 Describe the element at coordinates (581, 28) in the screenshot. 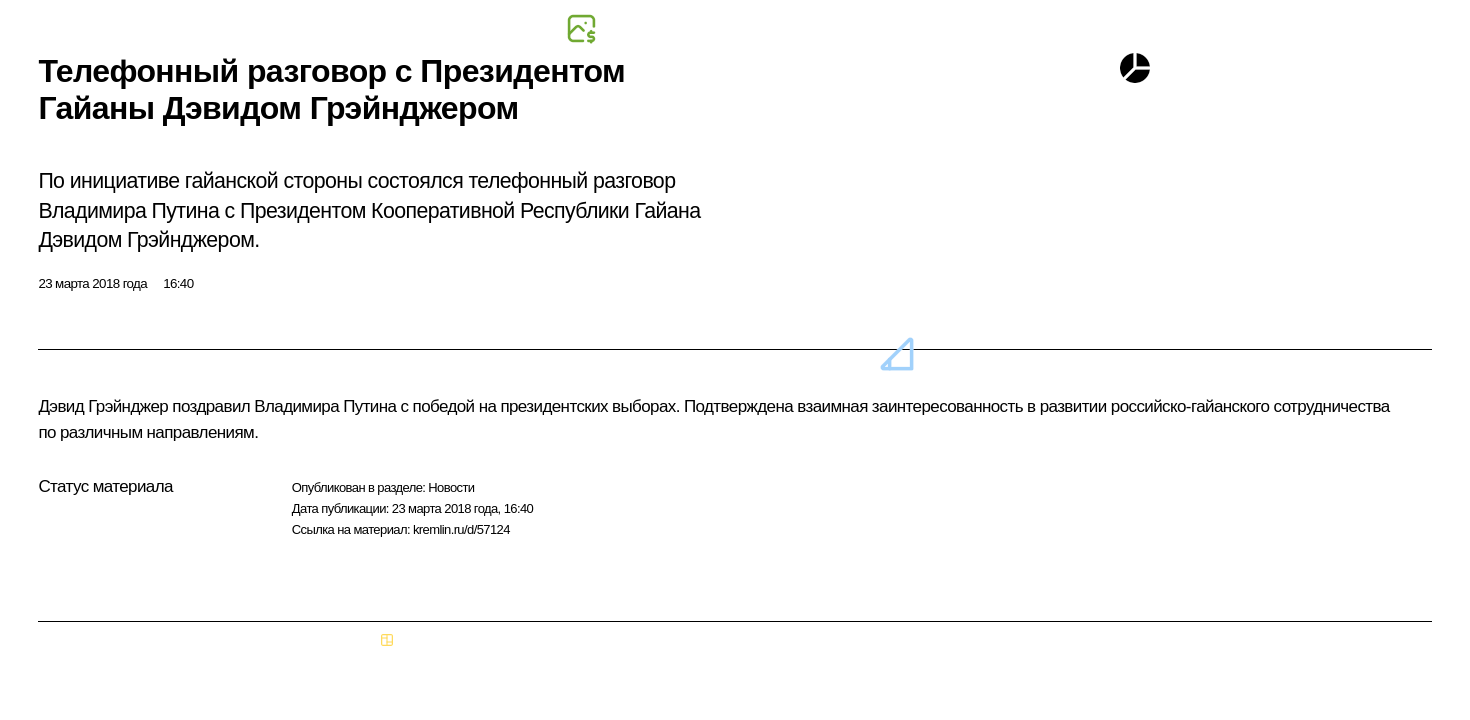

I see `view paid or premium photos` at that location.